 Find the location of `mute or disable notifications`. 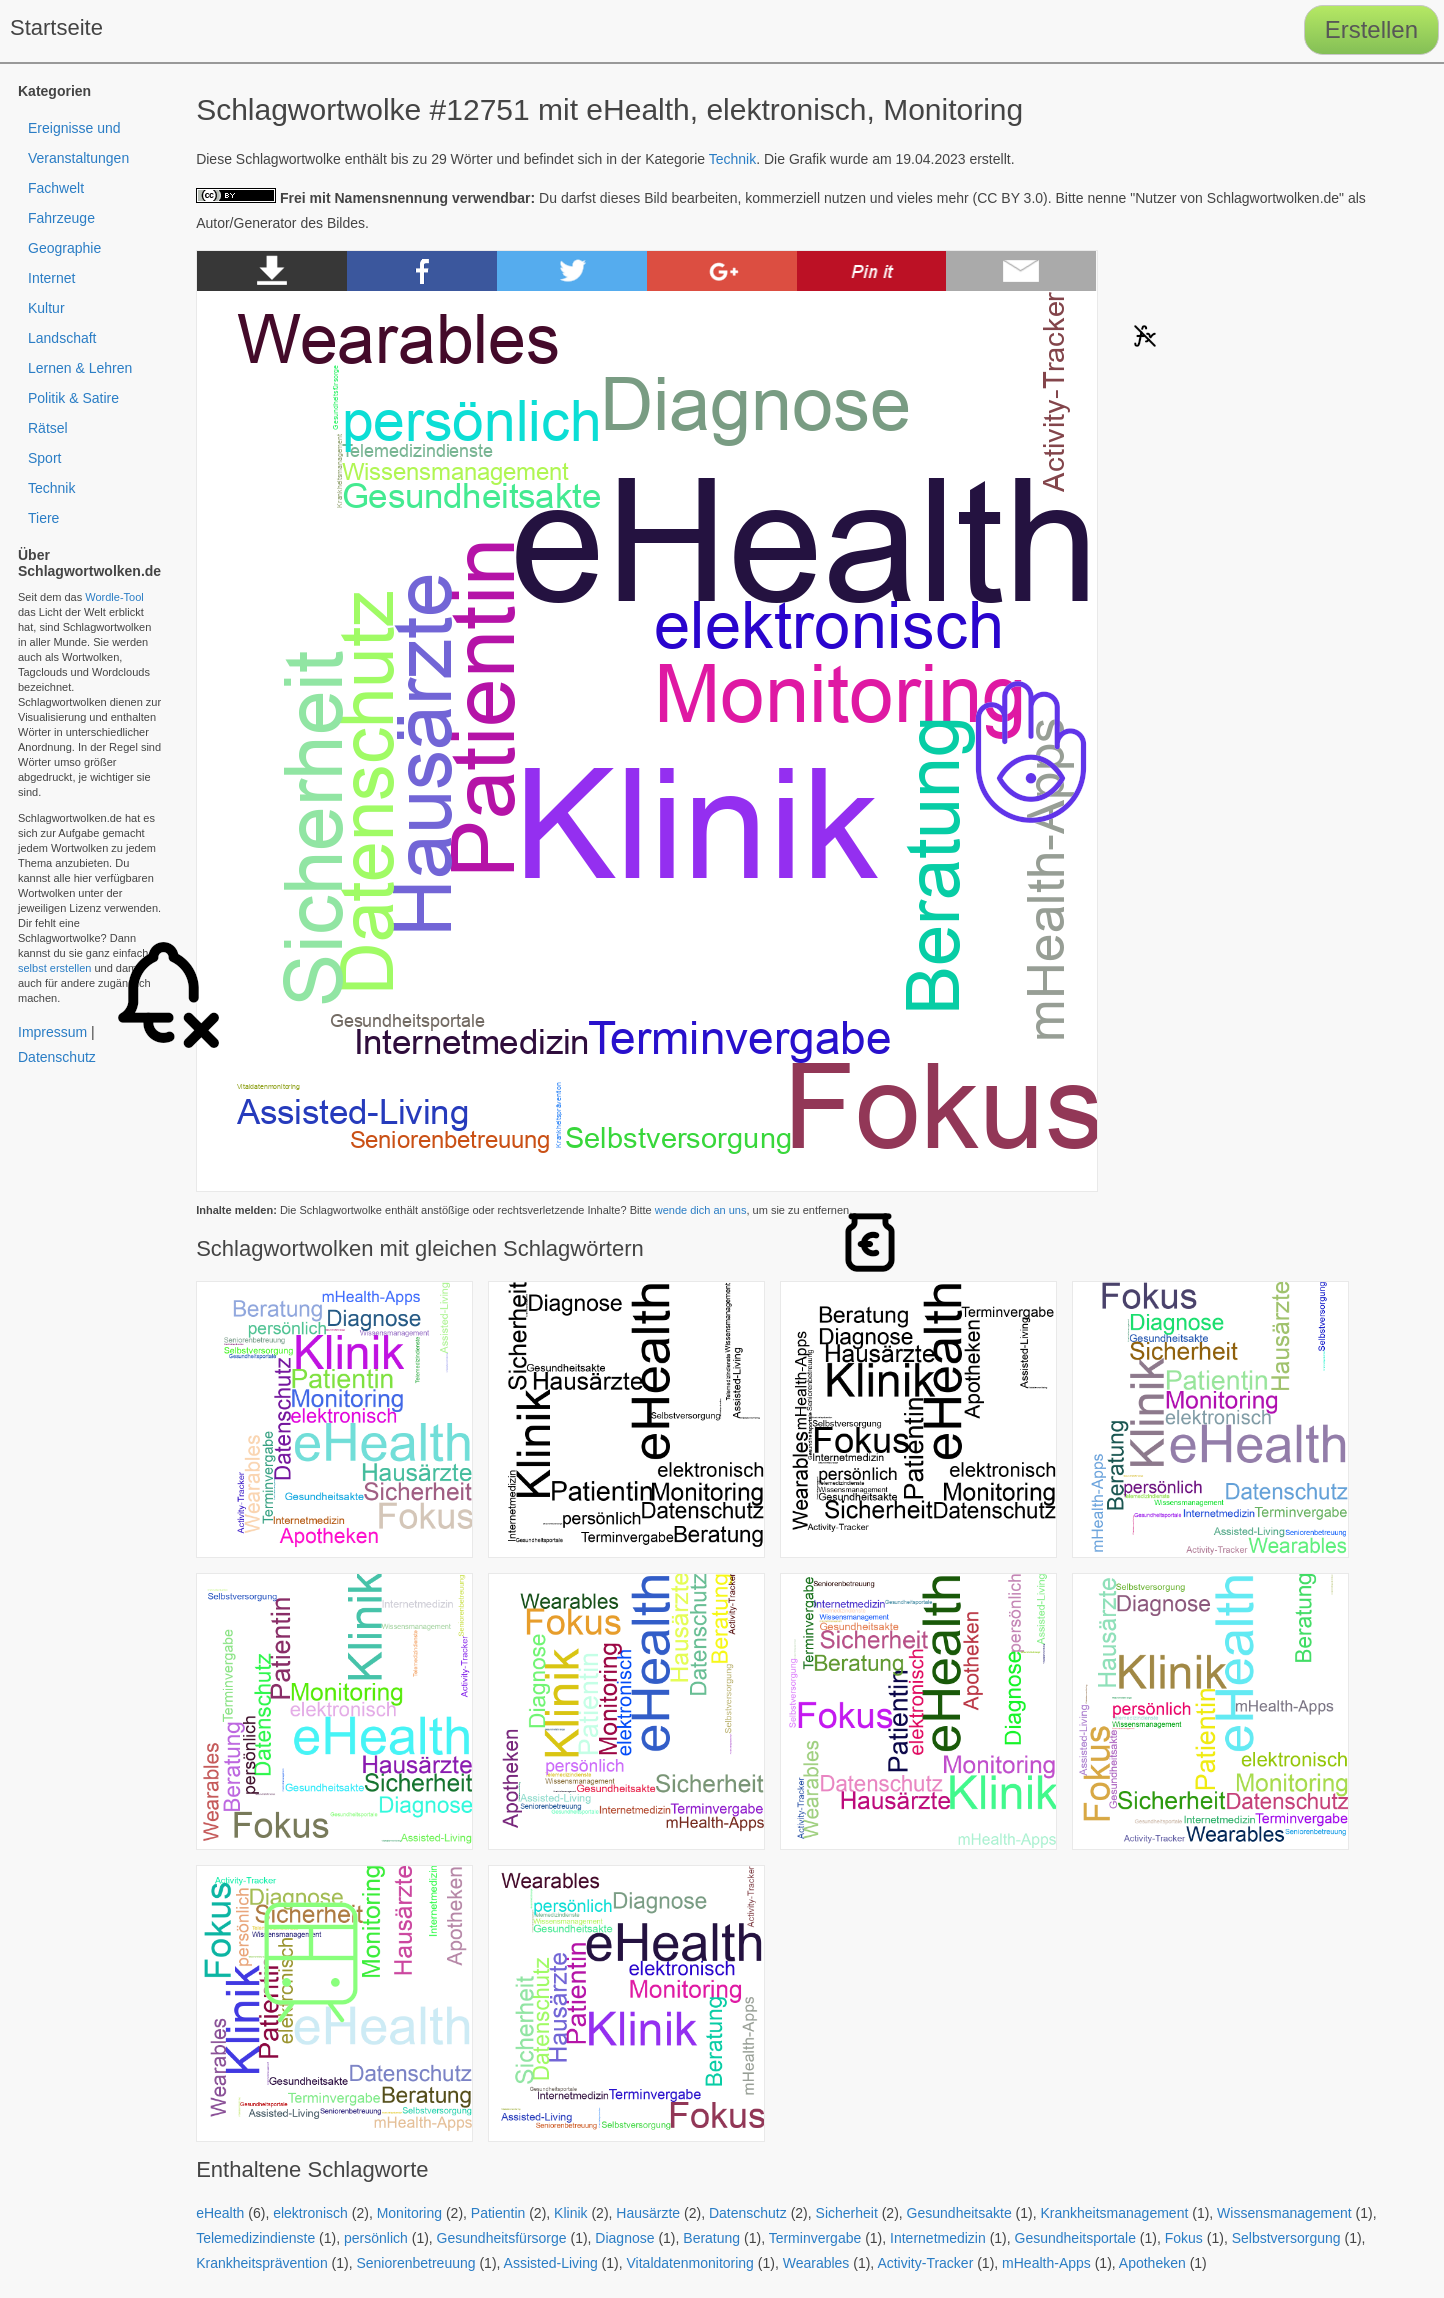

mute or disable notifications is located at coordinates (163, 992).